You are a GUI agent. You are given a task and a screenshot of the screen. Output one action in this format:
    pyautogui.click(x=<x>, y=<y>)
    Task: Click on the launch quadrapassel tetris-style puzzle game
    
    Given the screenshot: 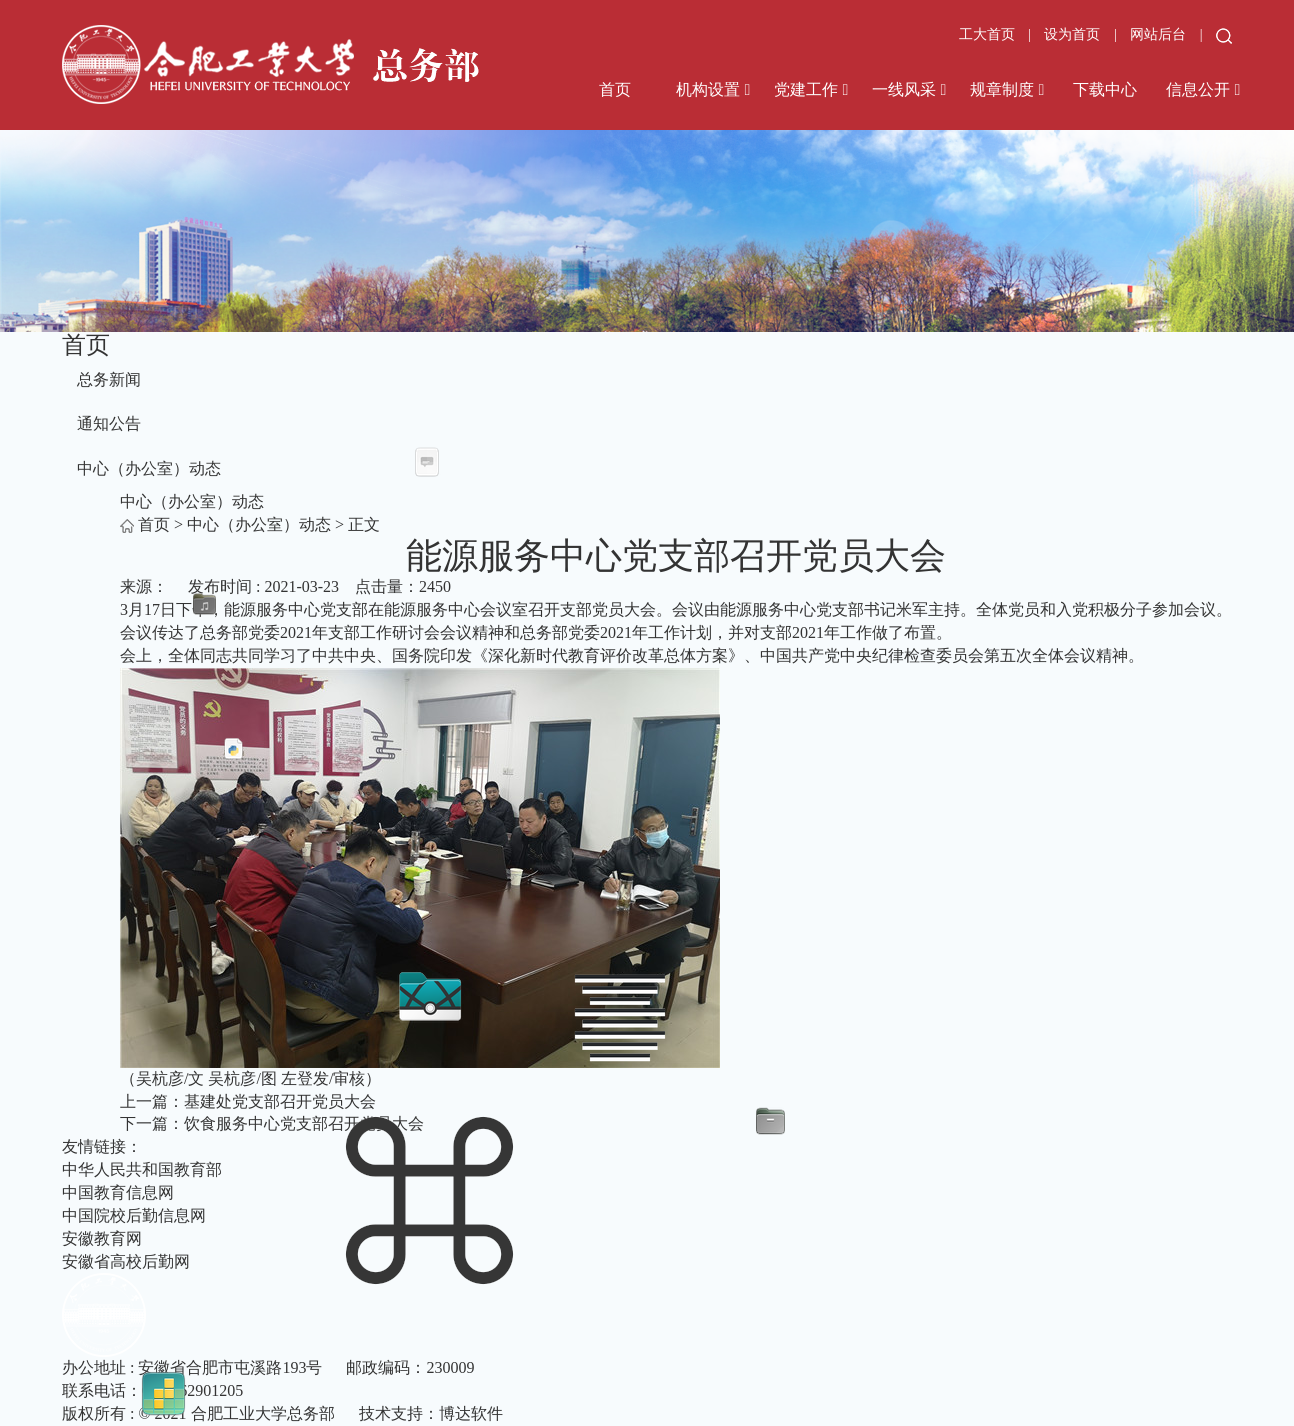 What is the action you would take?
    pyautogui.click(x=163, y=1393)
    